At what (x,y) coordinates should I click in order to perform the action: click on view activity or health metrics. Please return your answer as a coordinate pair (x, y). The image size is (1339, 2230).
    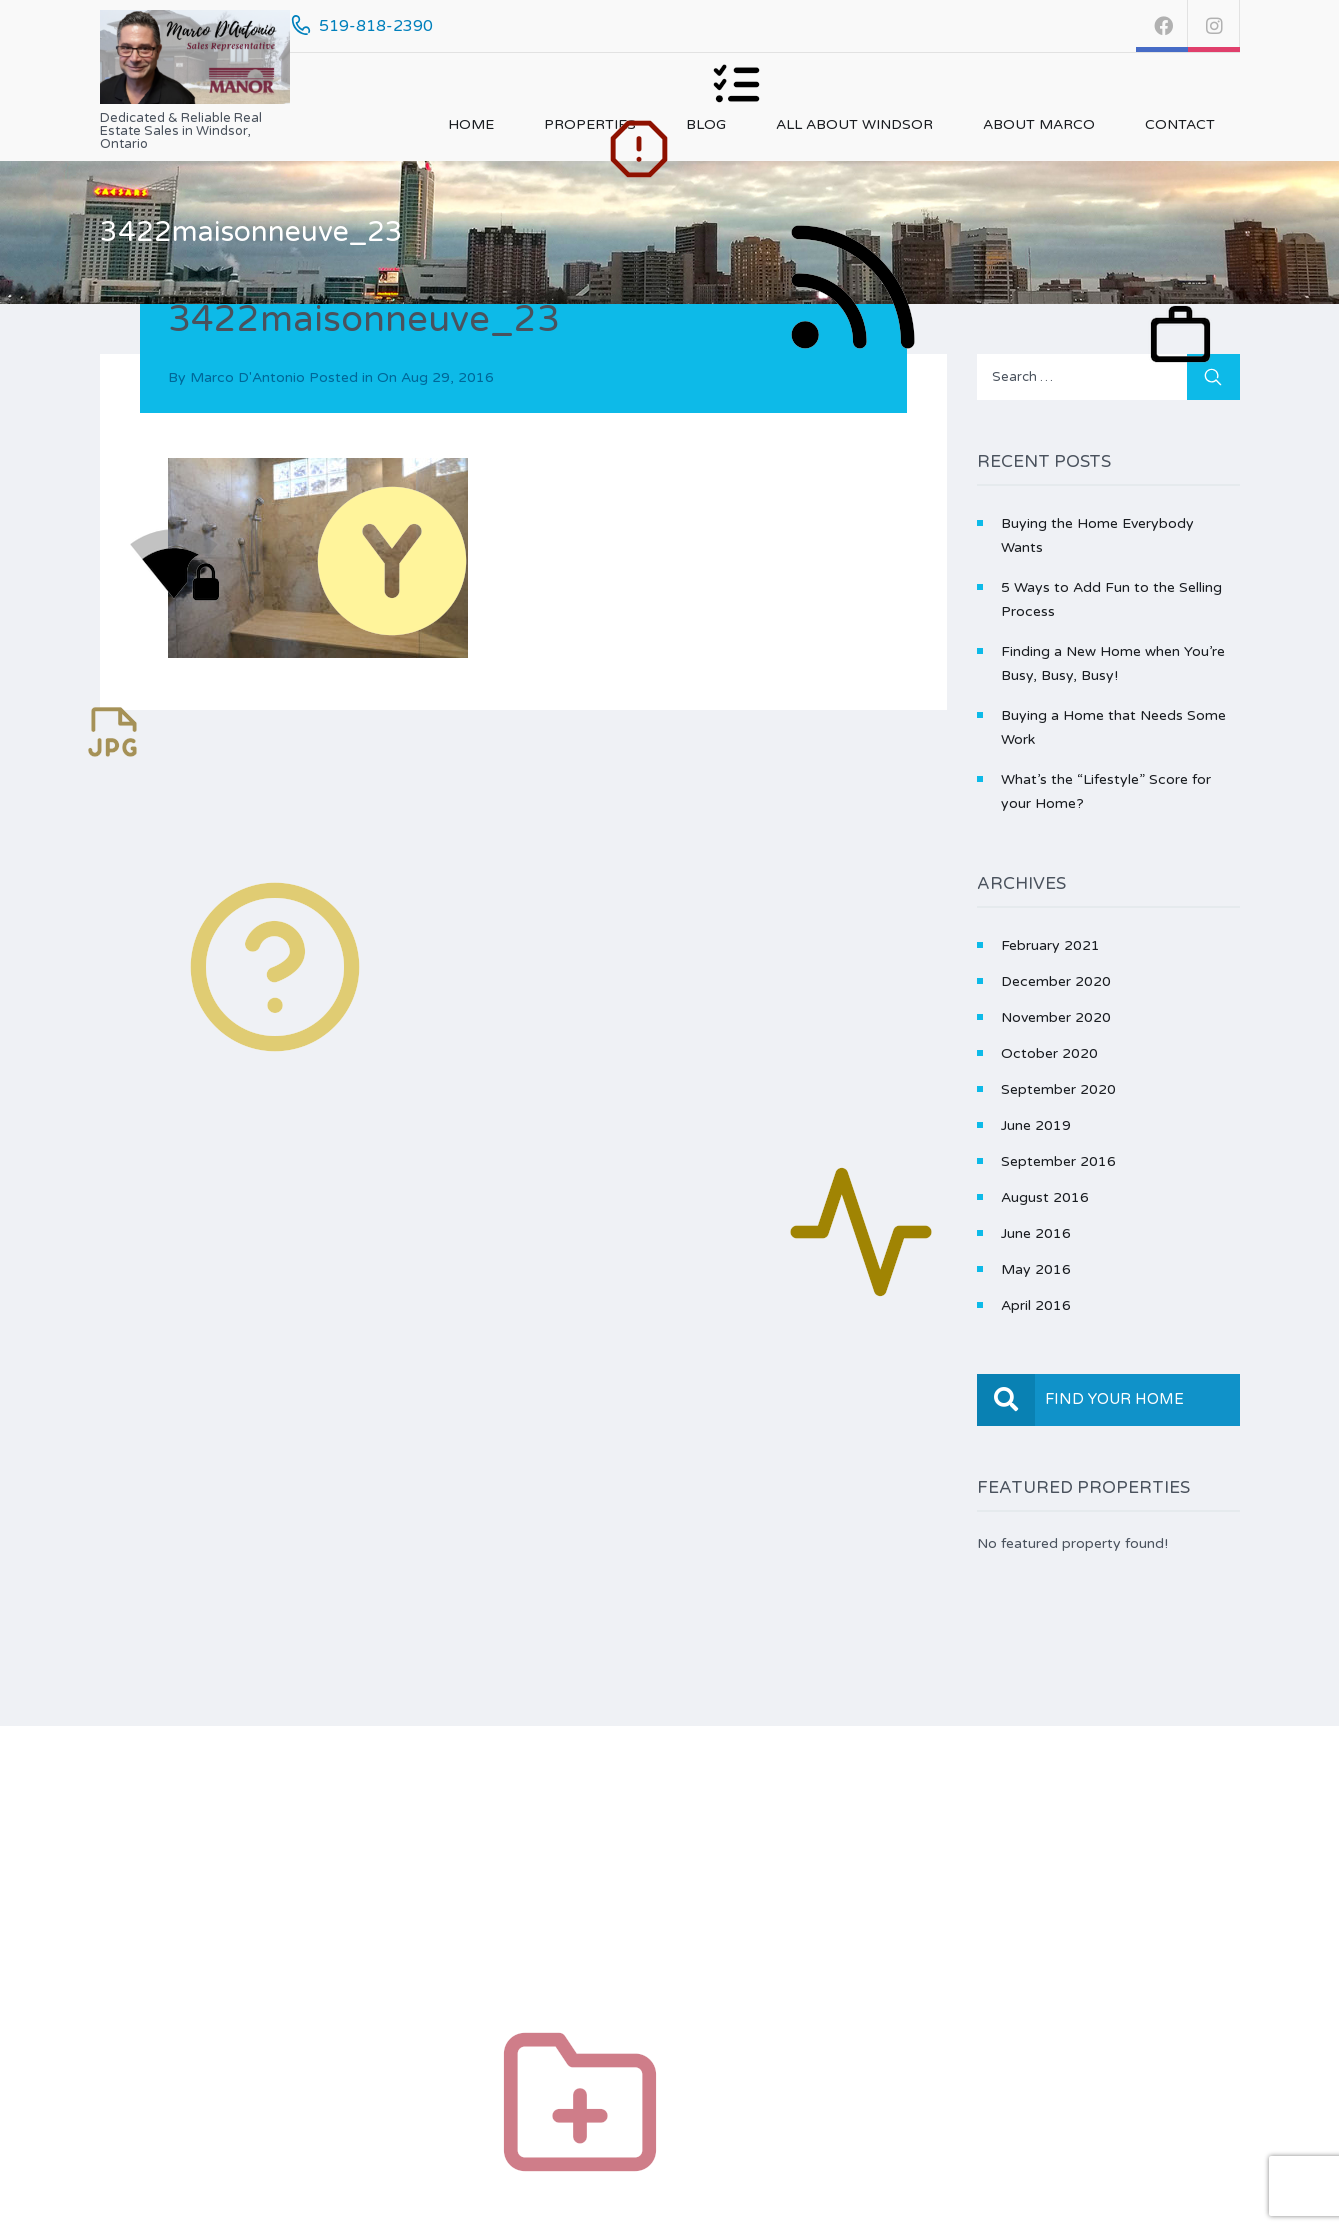
    Looking at the image, I should click on (861, 1232).